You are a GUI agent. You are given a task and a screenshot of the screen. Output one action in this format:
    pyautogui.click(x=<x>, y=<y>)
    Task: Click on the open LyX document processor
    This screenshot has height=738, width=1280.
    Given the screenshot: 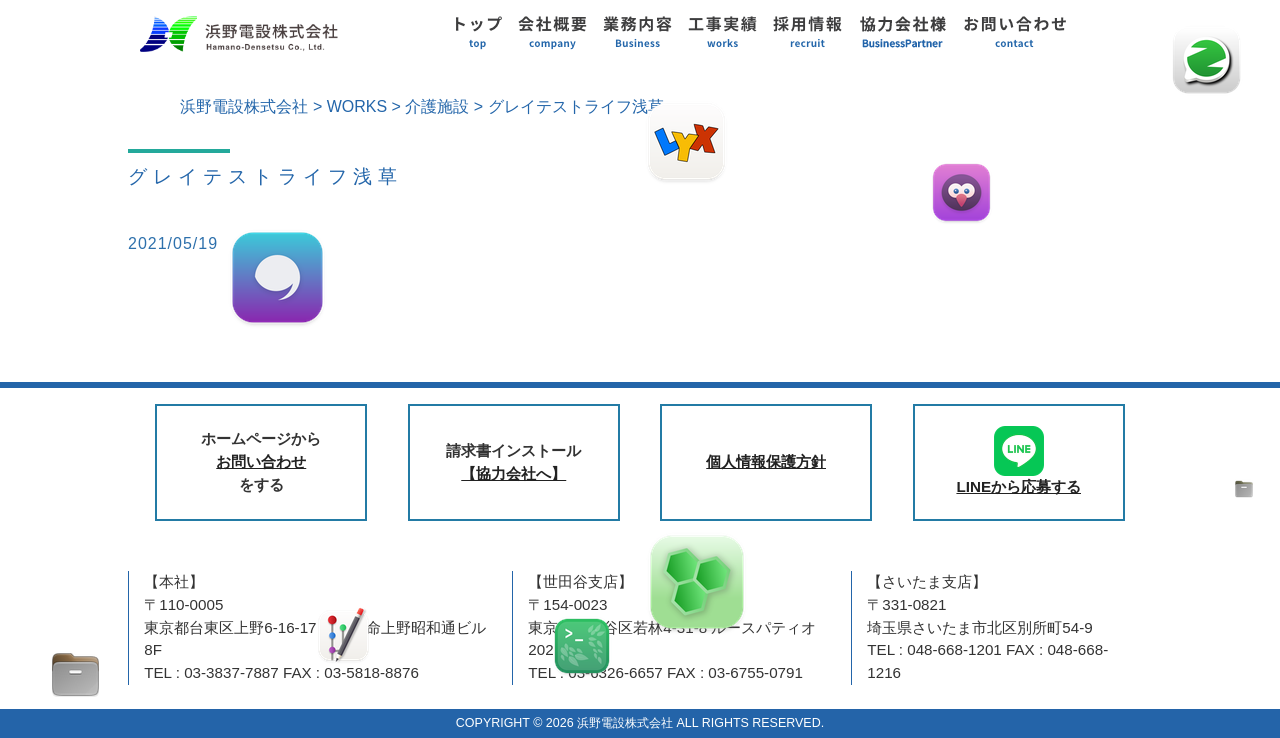 What is the action you would take?
    pyautogui.click(x=686, y=141)
    